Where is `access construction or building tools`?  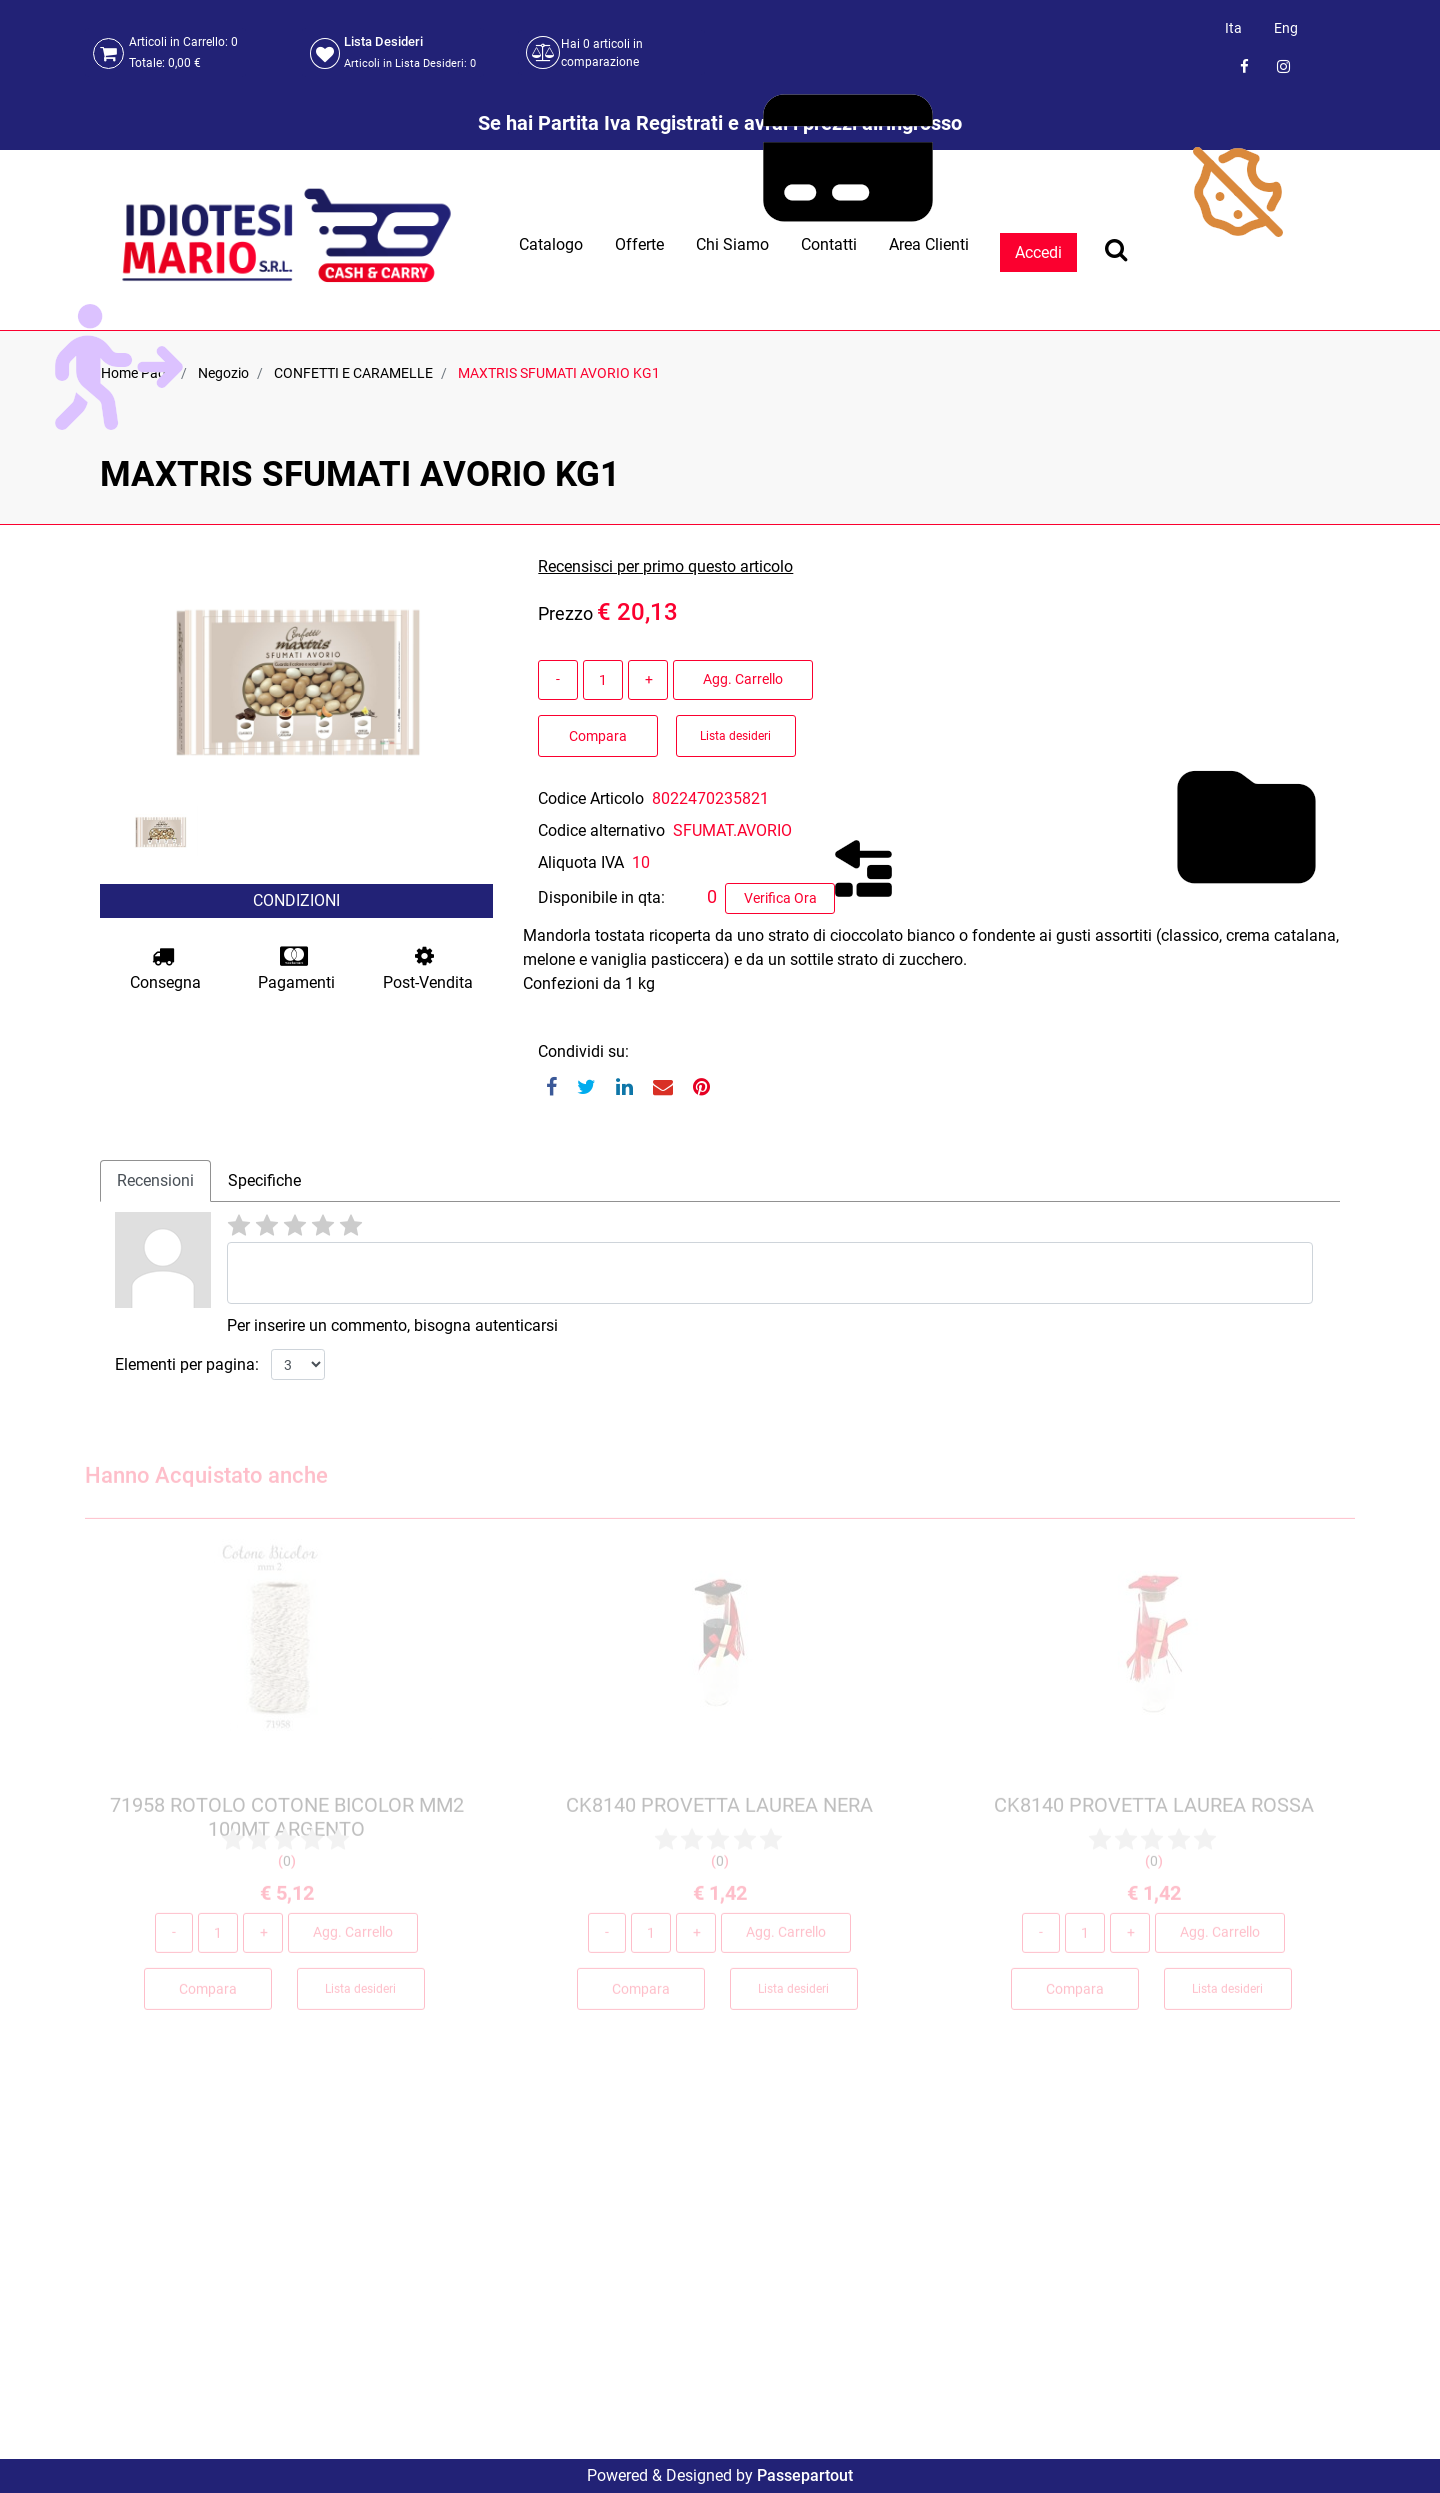
access construction or building tools is located at coordinates (863, 868).